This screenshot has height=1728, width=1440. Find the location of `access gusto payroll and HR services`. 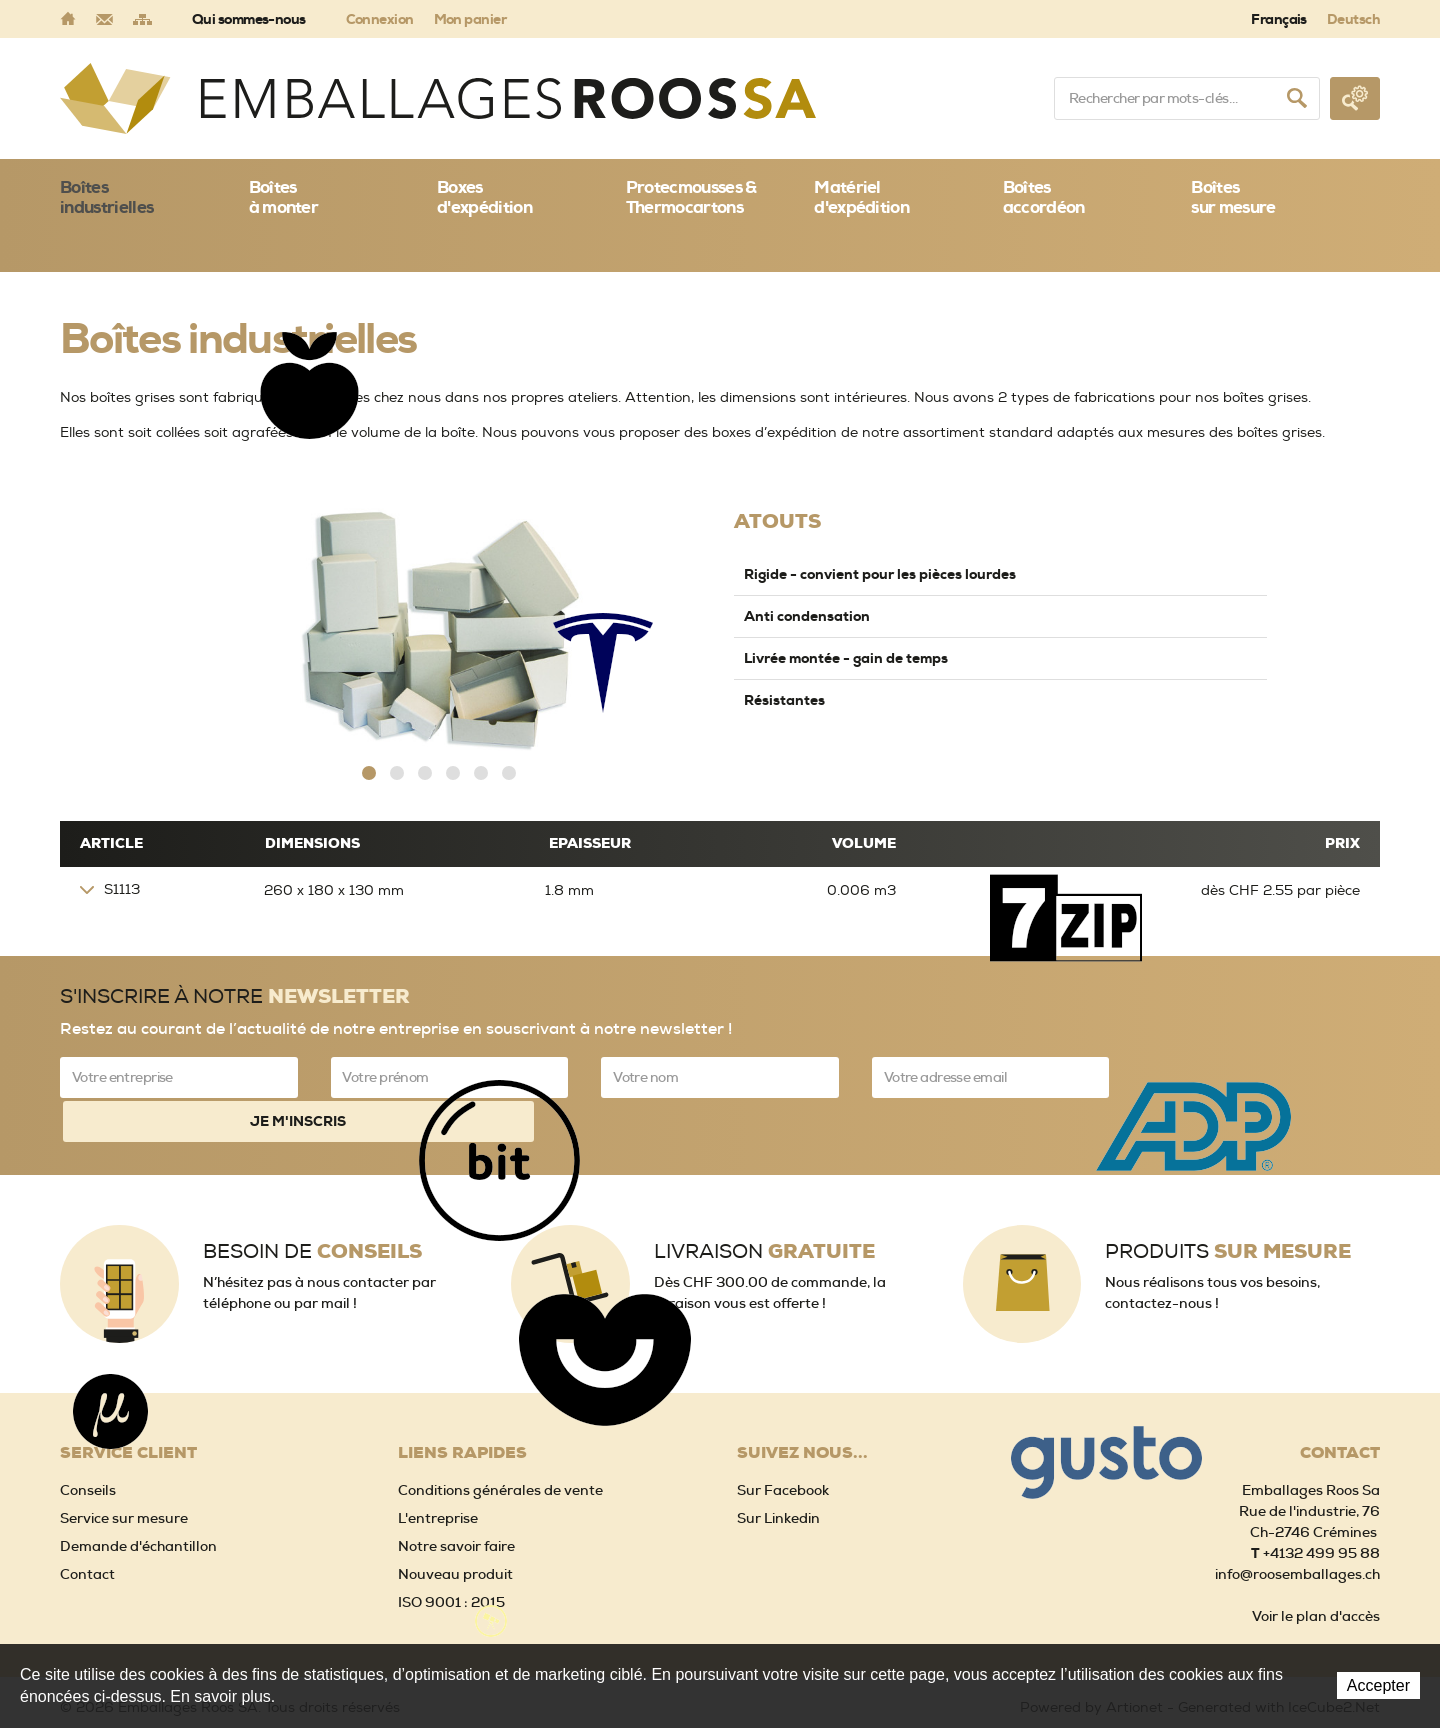

access gusto payroll and HR services is located at coordinates (1106, 1462).